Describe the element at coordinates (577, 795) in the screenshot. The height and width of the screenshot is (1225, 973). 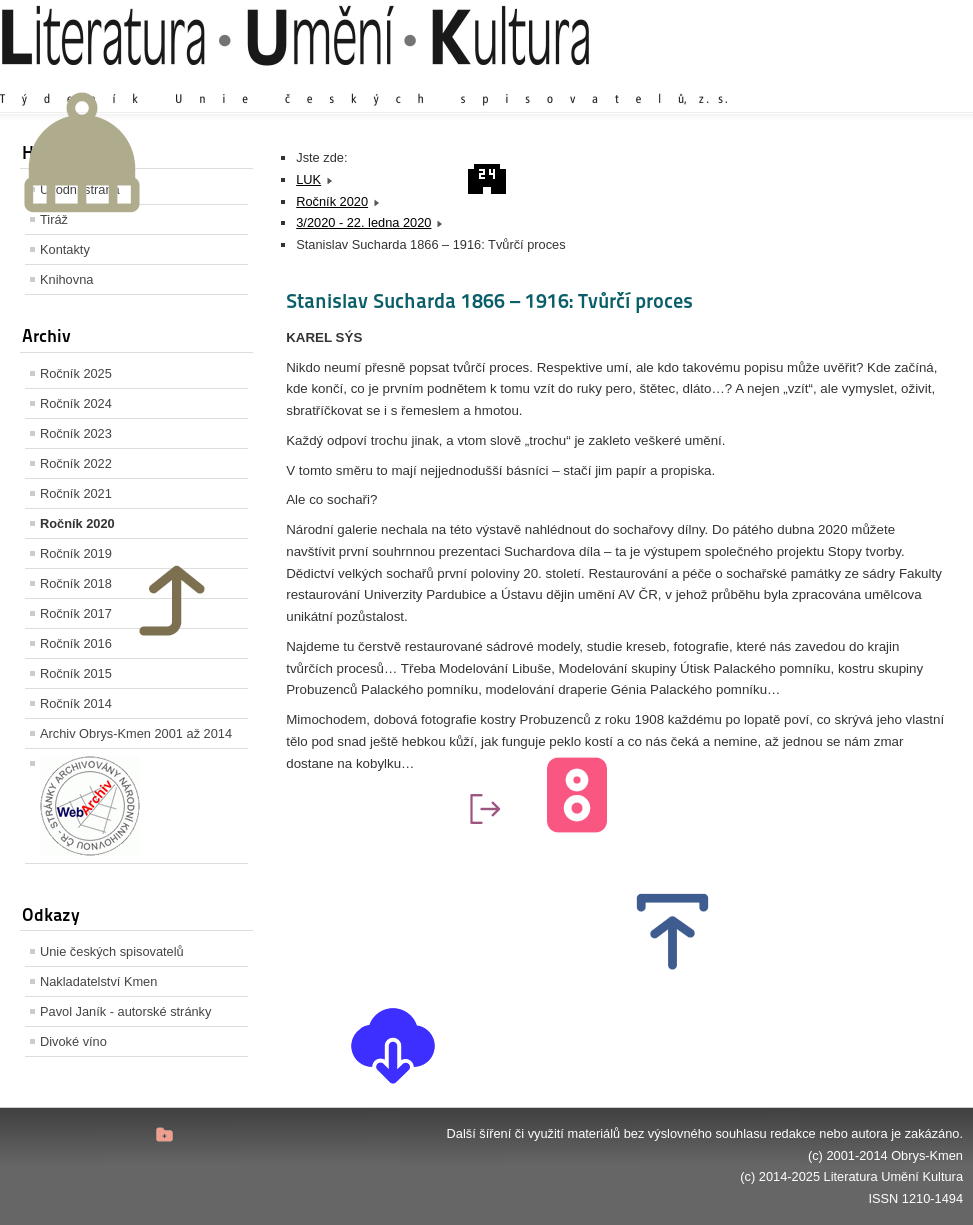
I see `adjust speaker or audio output settings` at that location.